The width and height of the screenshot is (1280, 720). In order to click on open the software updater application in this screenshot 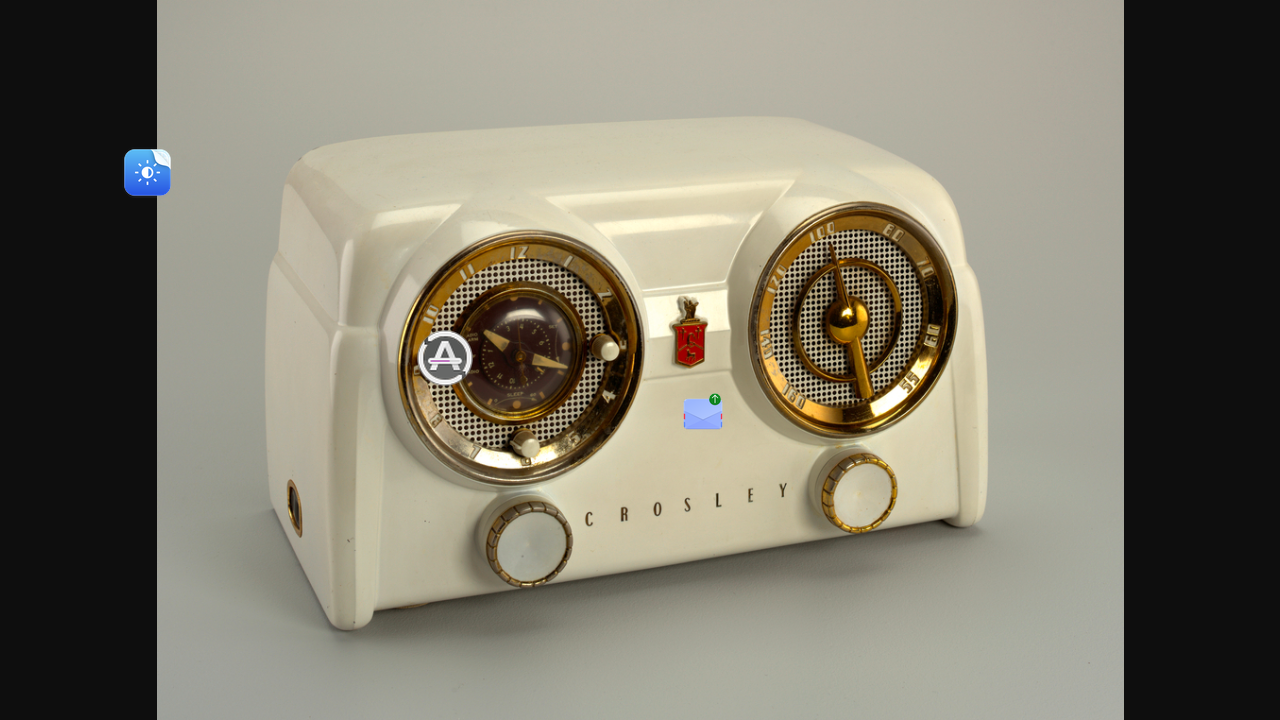, I will do `click(445, 358)`.